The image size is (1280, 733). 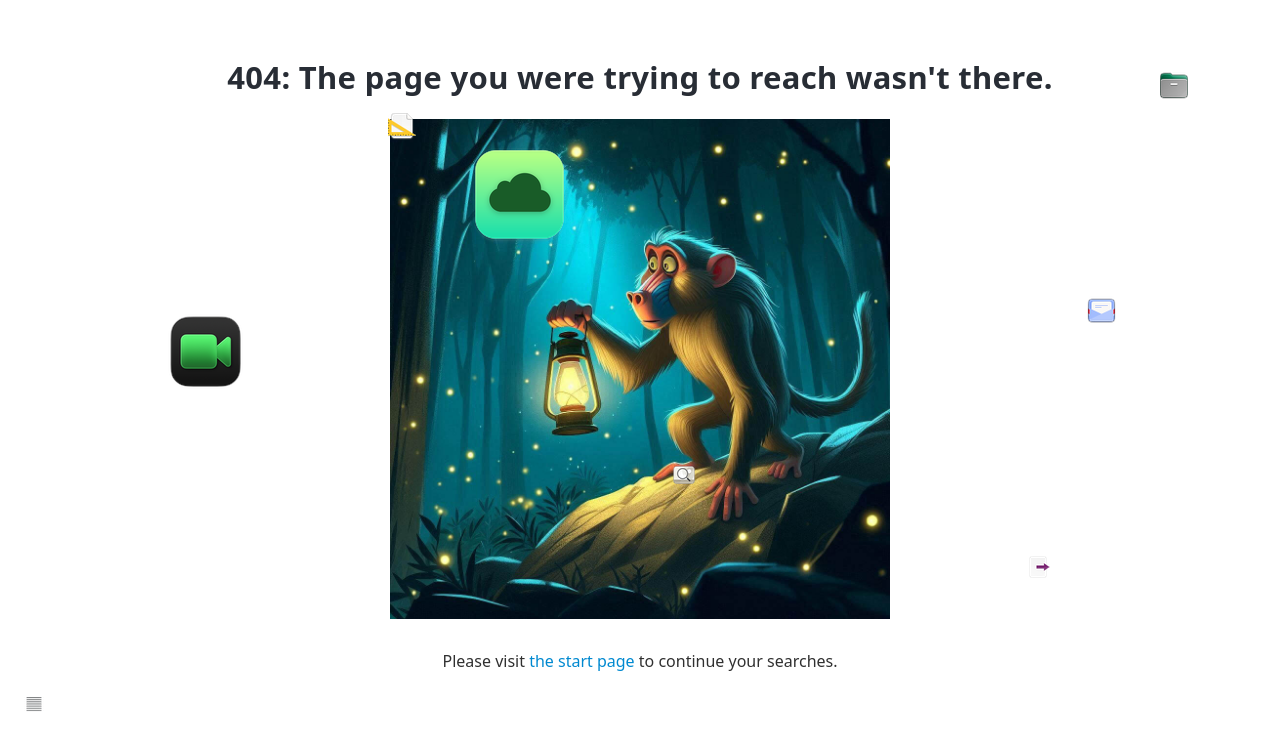 I want to click on justify text to fill the full width, so click(x=34, y=704).